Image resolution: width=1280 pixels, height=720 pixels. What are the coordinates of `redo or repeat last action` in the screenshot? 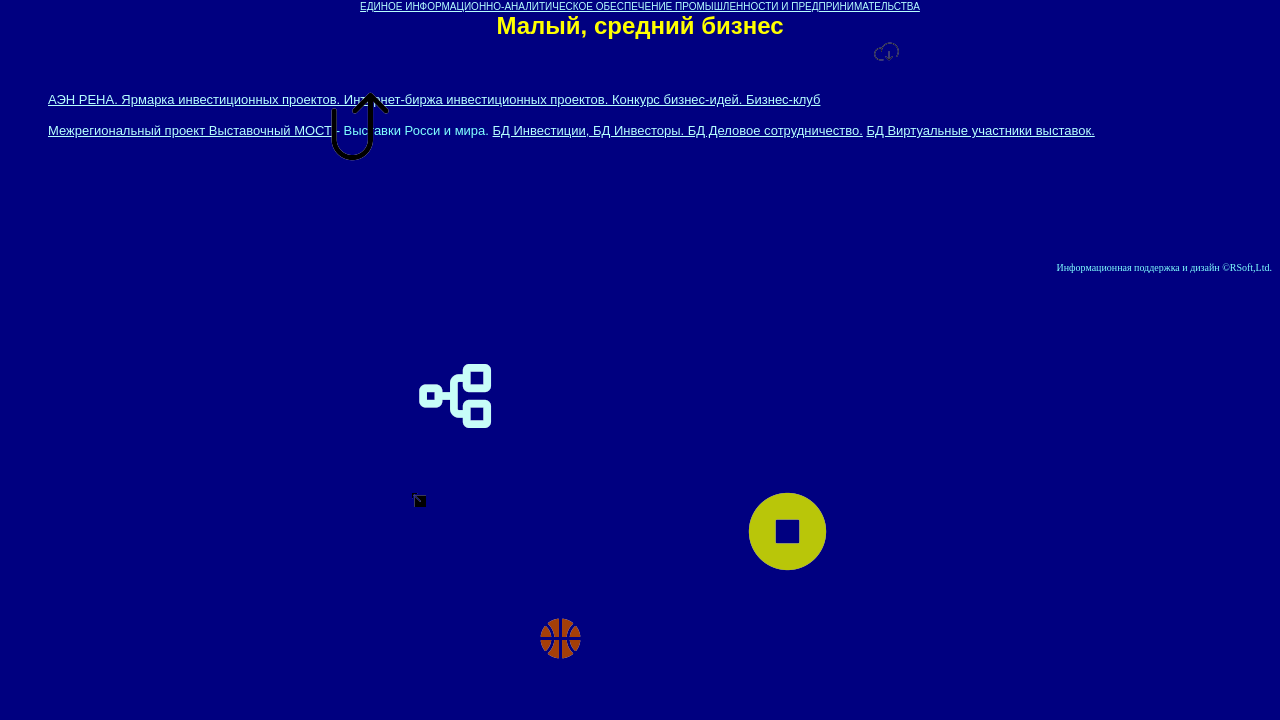 It's located at (357, 126).